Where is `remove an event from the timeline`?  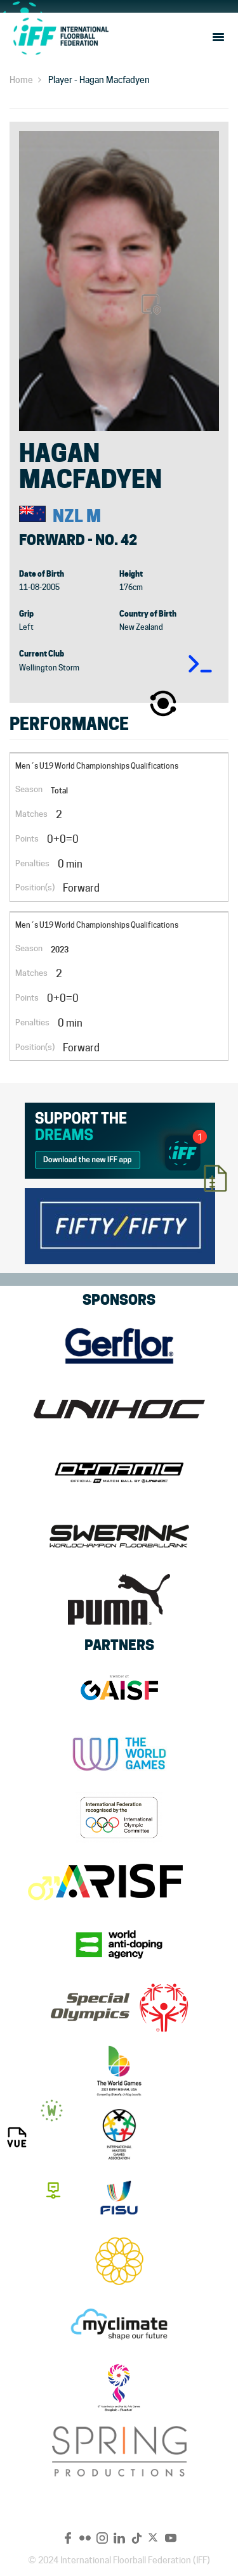 remove an event from the timeline is located at coordinates (53, 2190).